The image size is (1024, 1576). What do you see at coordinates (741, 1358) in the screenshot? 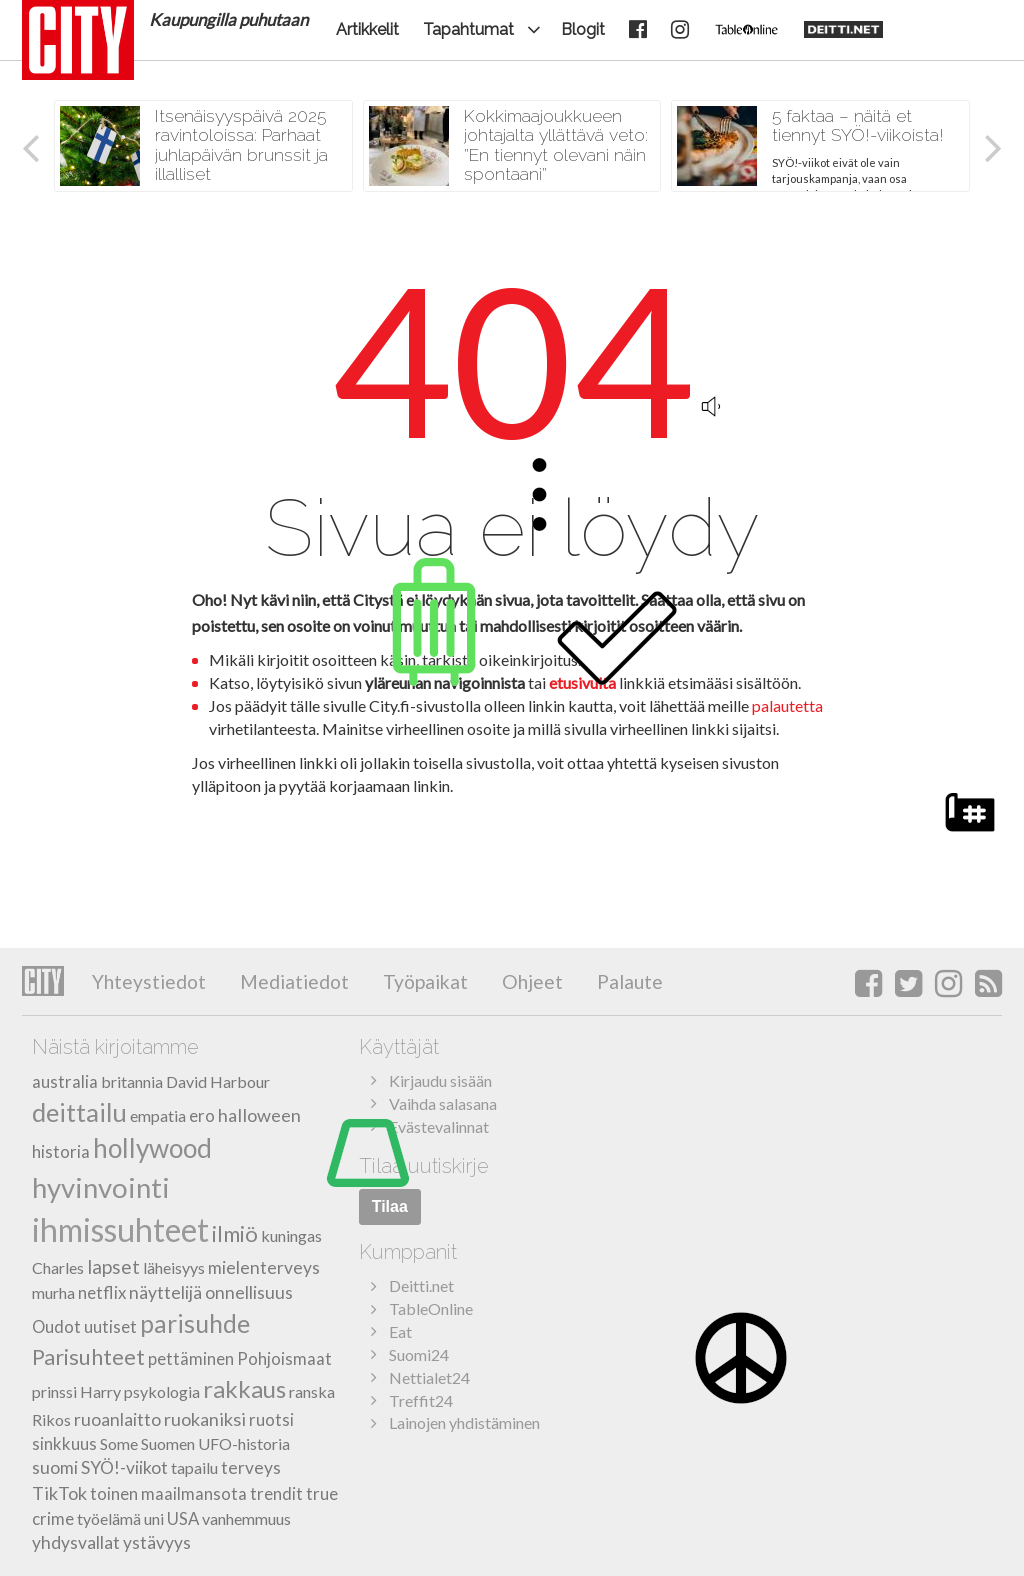
I see `peace or anti-war symbol indicator` at bounding box center [741, 1358].